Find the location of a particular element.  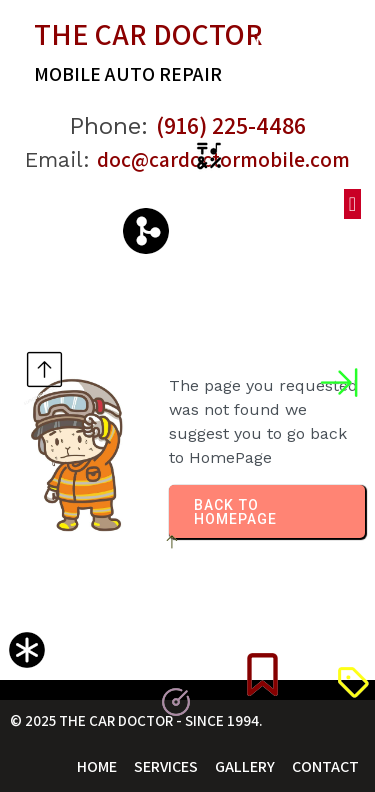

access special characters and symbols keyboard is located at coordinates (209, 156).